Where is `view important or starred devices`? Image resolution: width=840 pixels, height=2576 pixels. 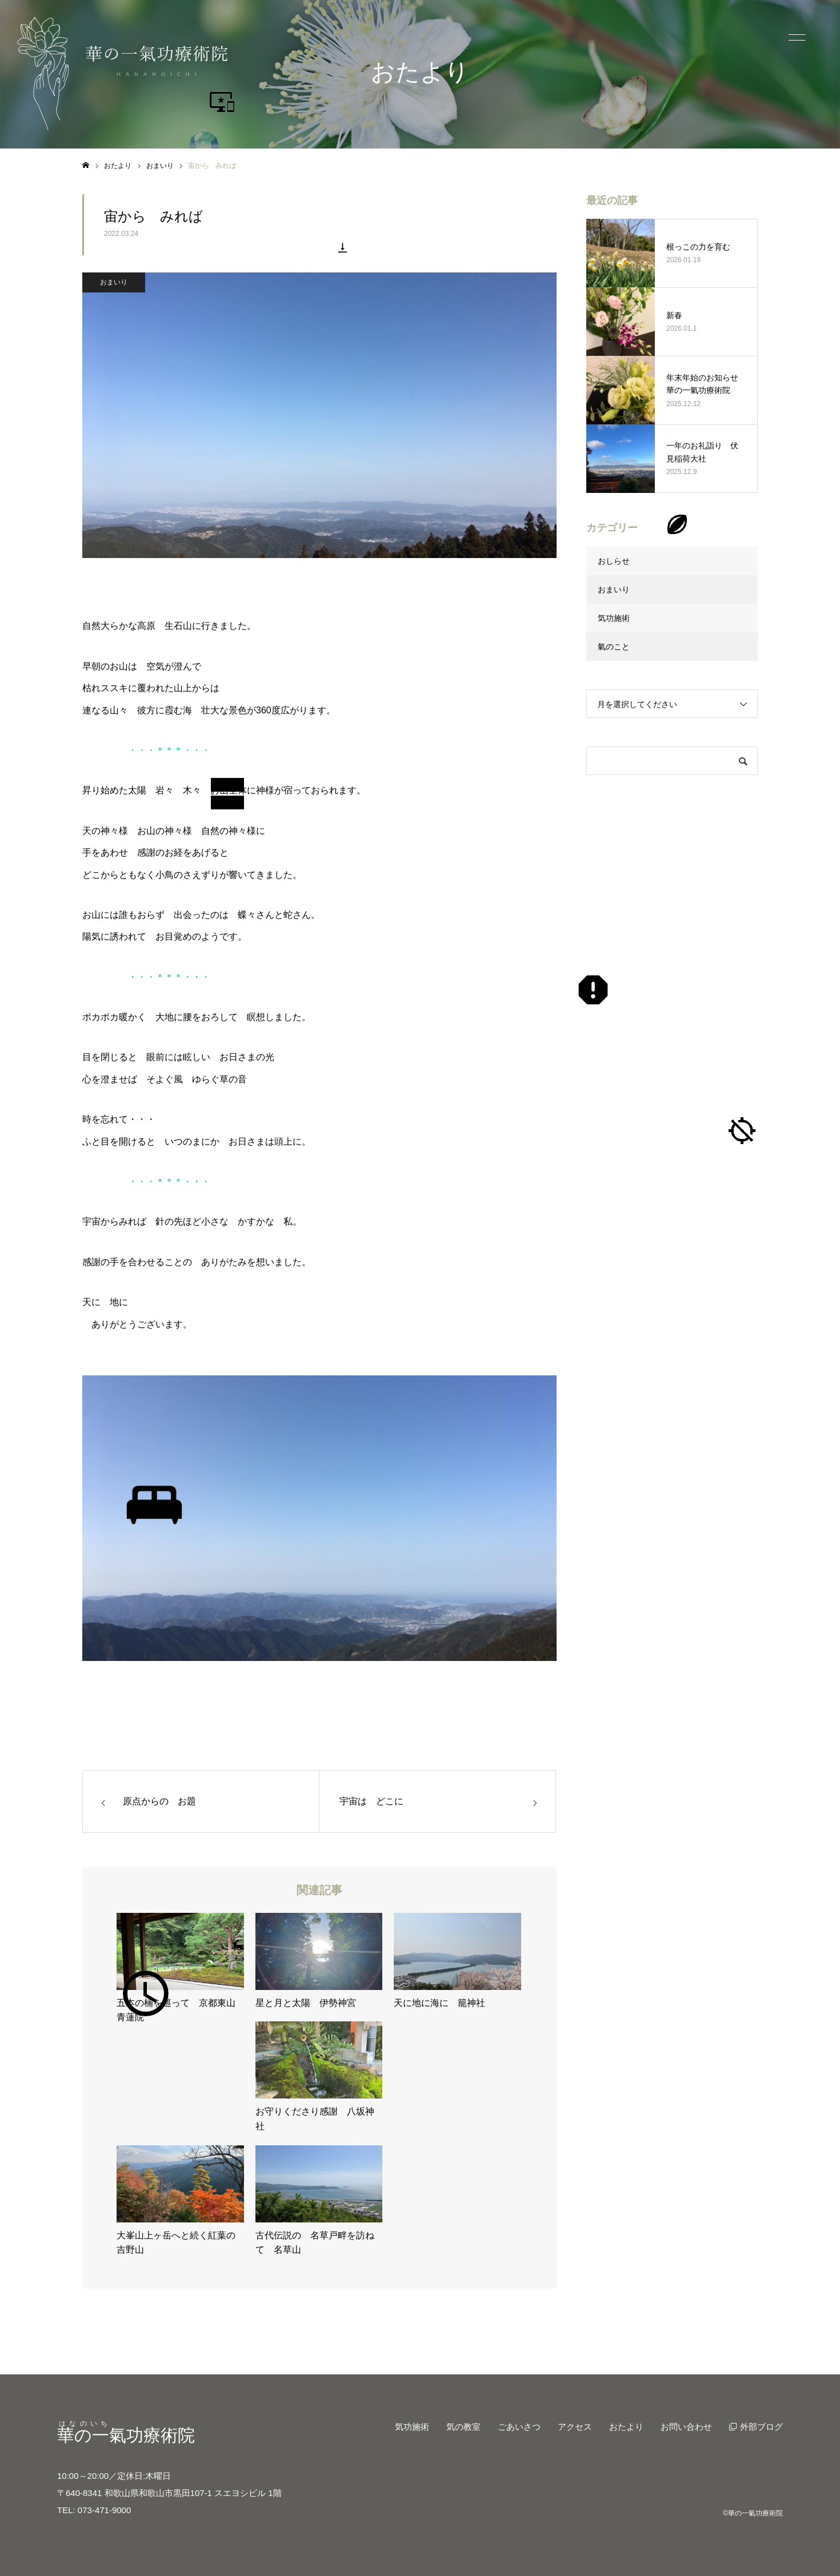 view important or starred devices is located at coordinates (222, 102).